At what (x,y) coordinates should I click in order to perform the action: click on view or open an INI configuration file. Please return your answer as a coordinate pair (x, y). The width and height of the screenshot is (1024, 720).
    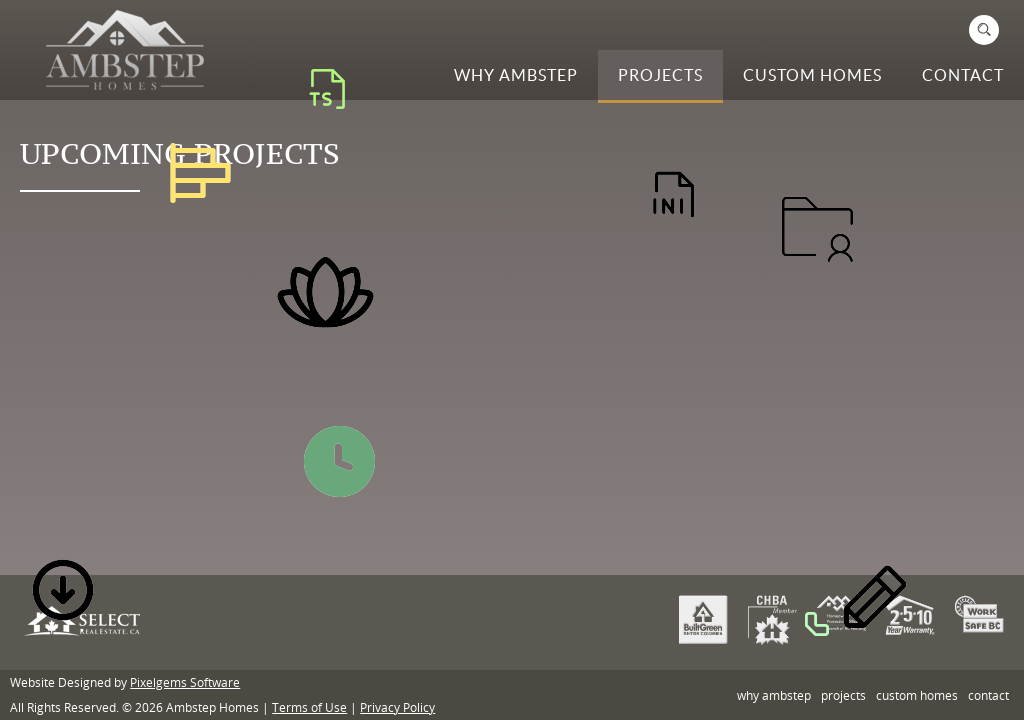
    Looking at the image, I should click on (674, 194).